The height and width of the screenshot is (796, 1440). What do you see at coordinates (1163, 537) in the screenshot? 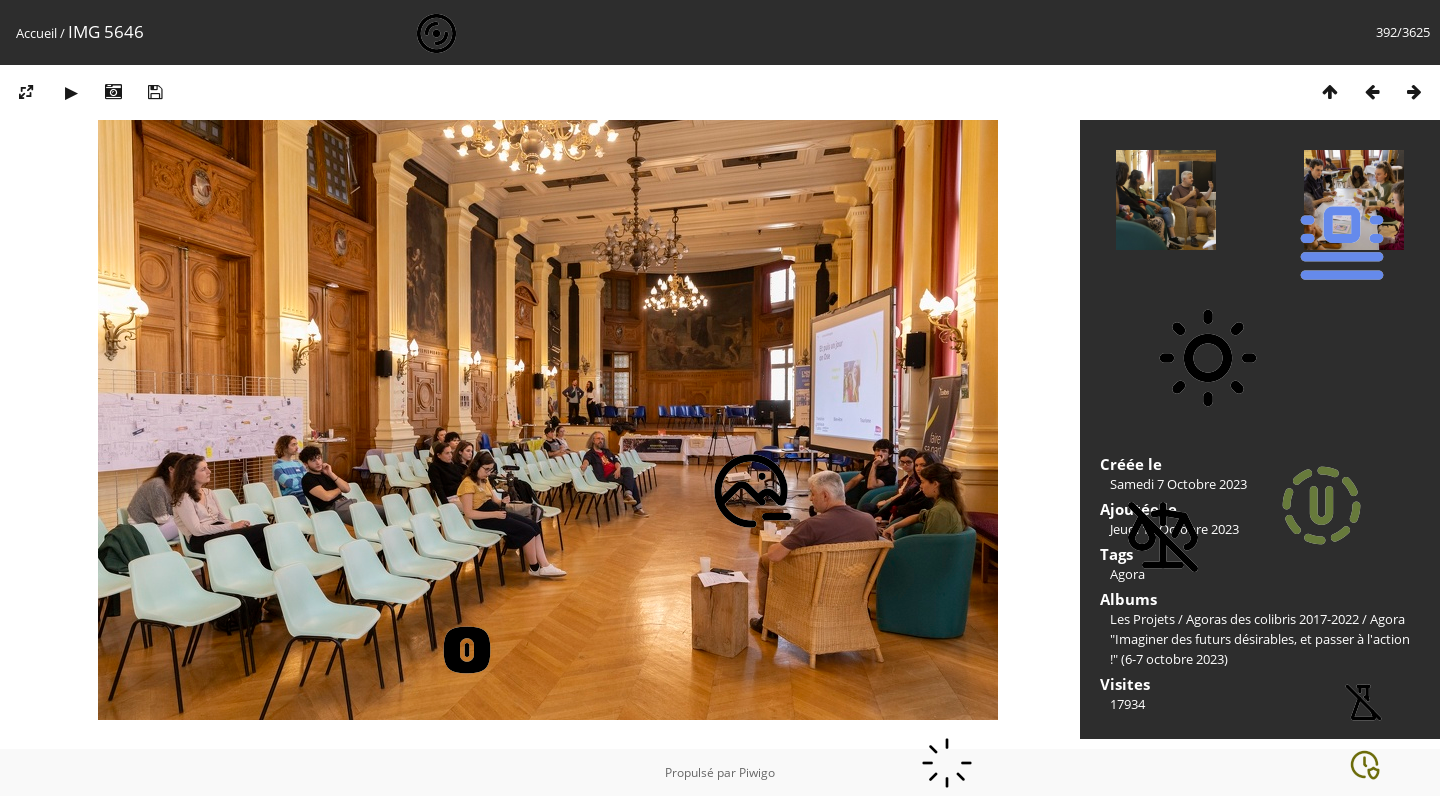
I see `disable weight or measurement tracking` at bounding box center [1163, 537].